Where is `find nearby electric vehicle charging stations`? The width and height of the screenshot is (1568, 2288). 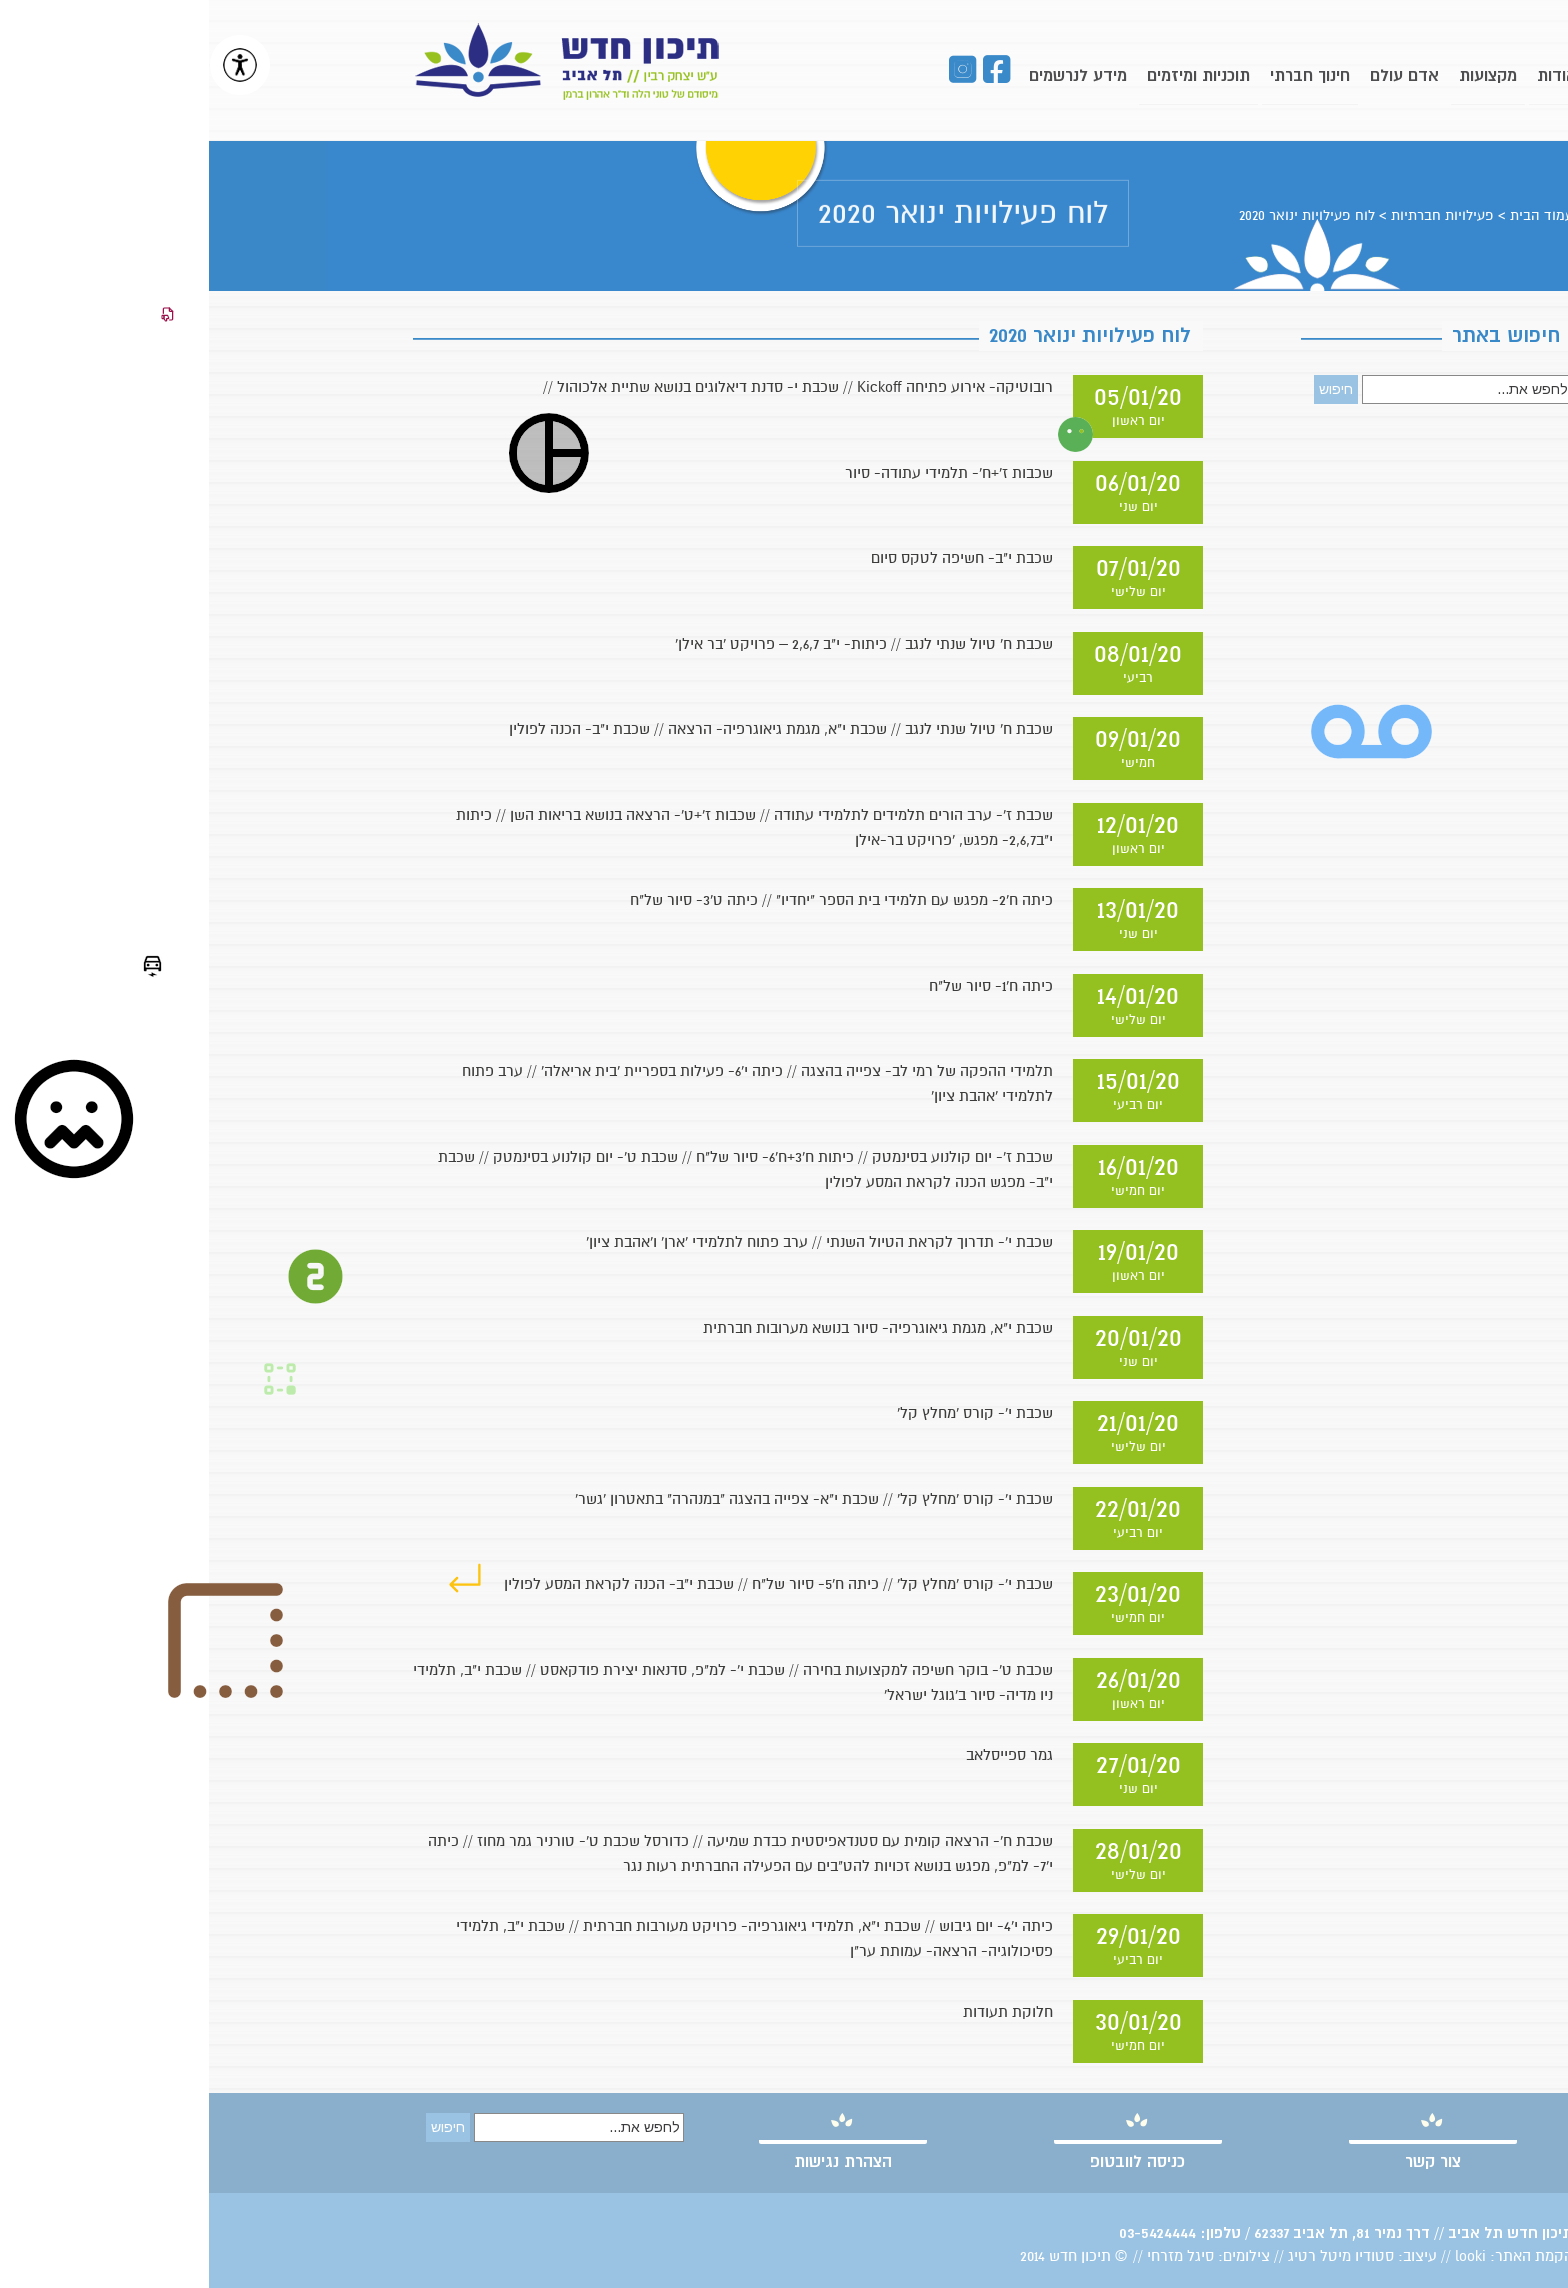
find nearby electric vehicle charging stations is located at coordinates (152, 966).